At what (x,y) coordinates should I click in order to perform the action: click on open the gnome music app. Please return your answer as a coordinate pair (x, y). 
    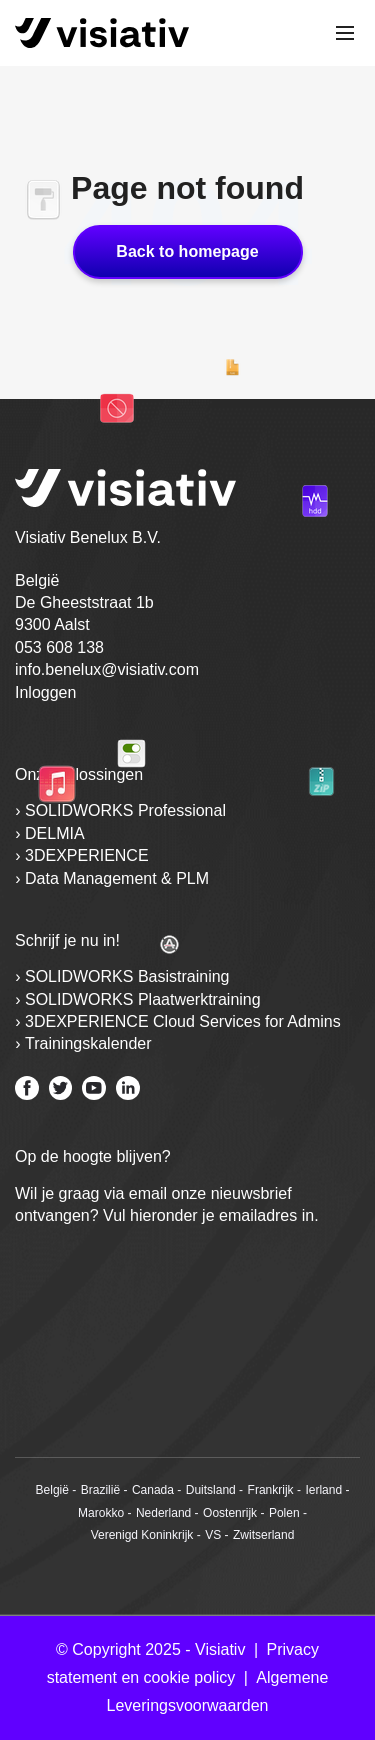
    Looking at the image, I should click on (57, 784).